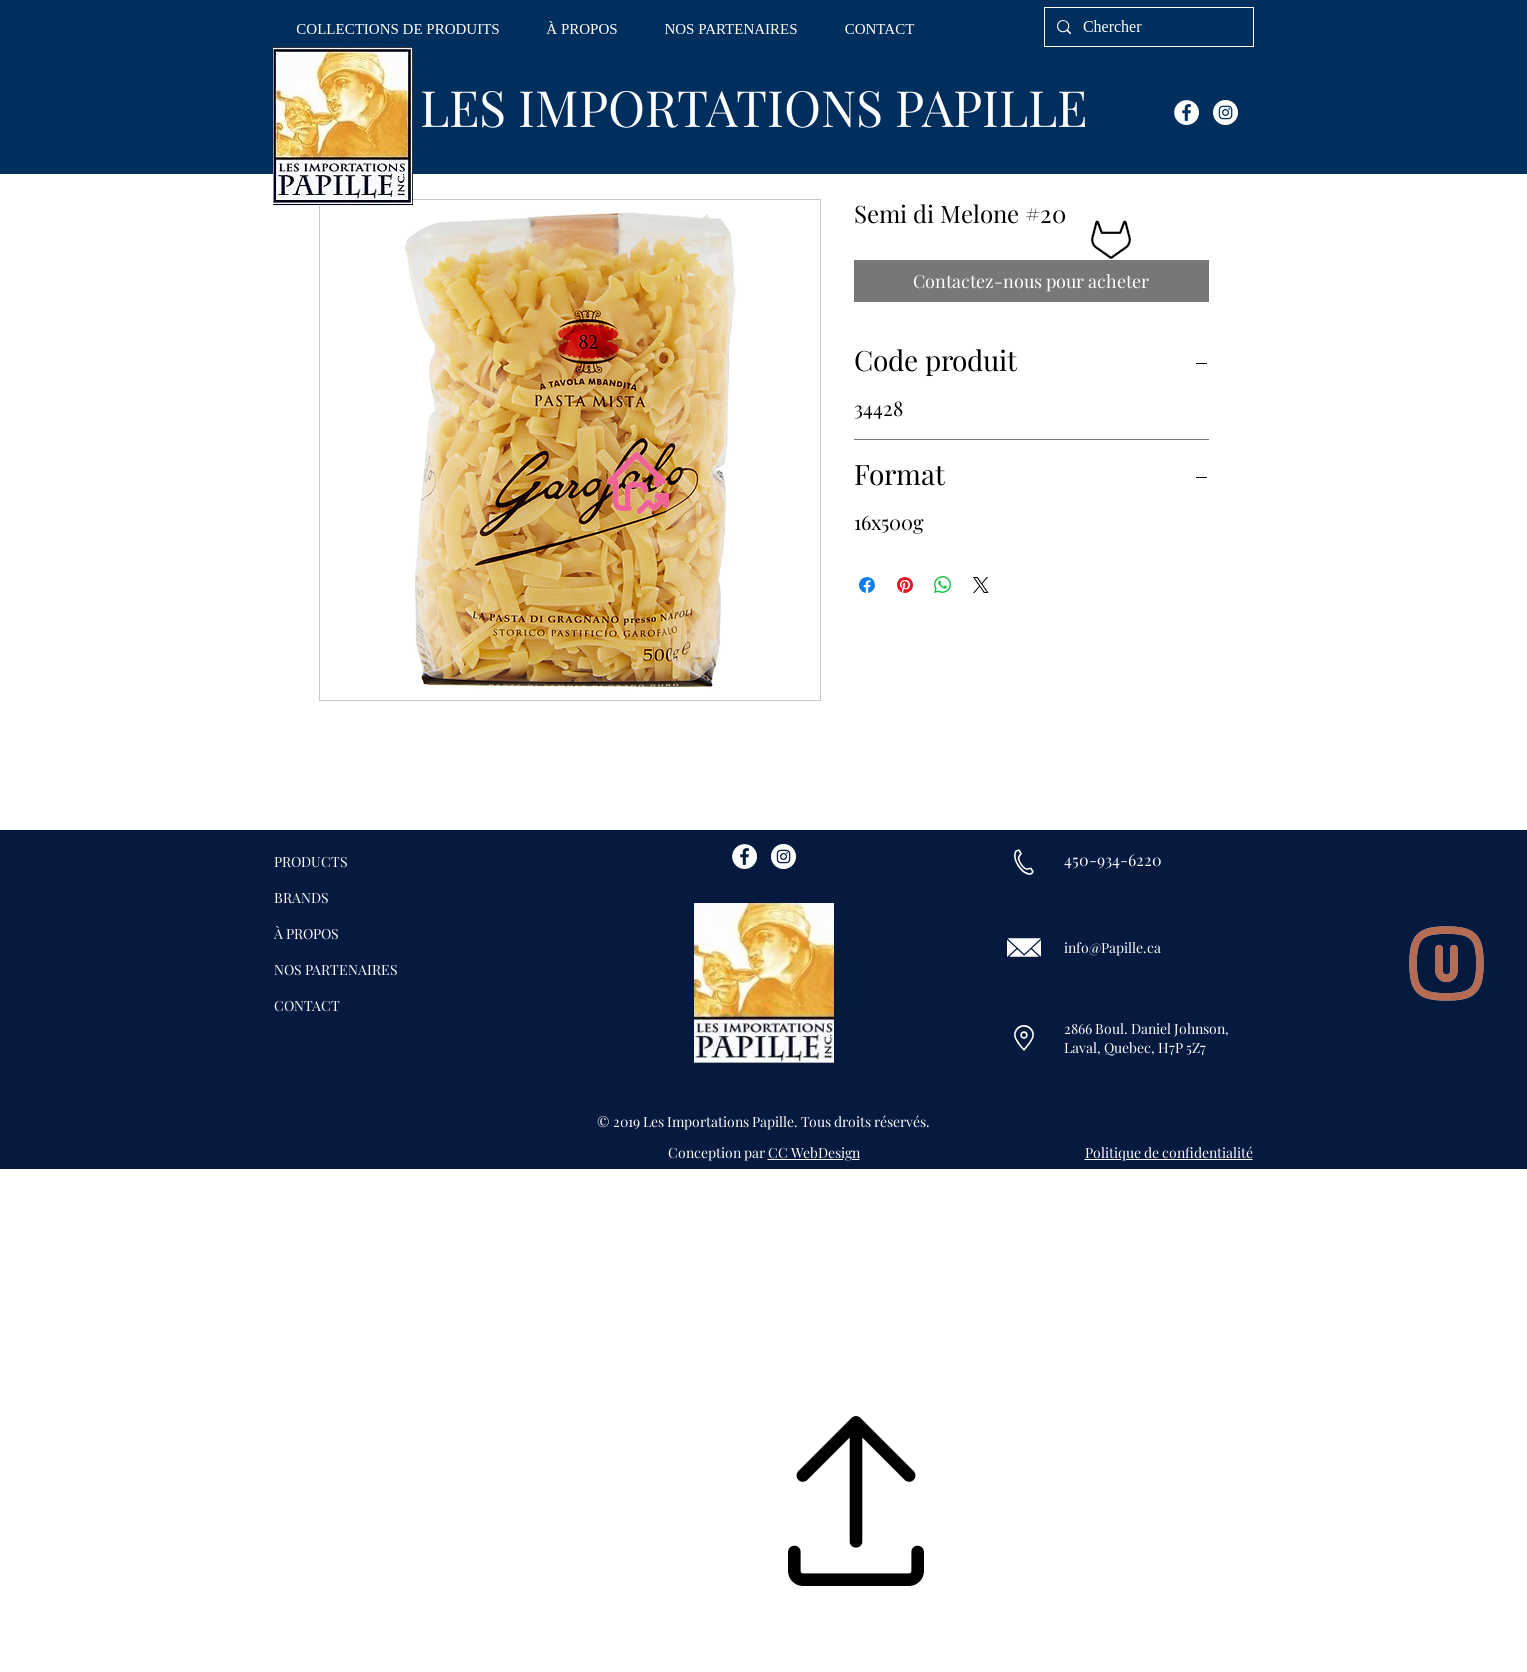 This screenshot has height=1672, width=1527. Describe the element at coordinates (1446, 963) in the screenshot. I see `indicates an item starting with the letter U` at that location.